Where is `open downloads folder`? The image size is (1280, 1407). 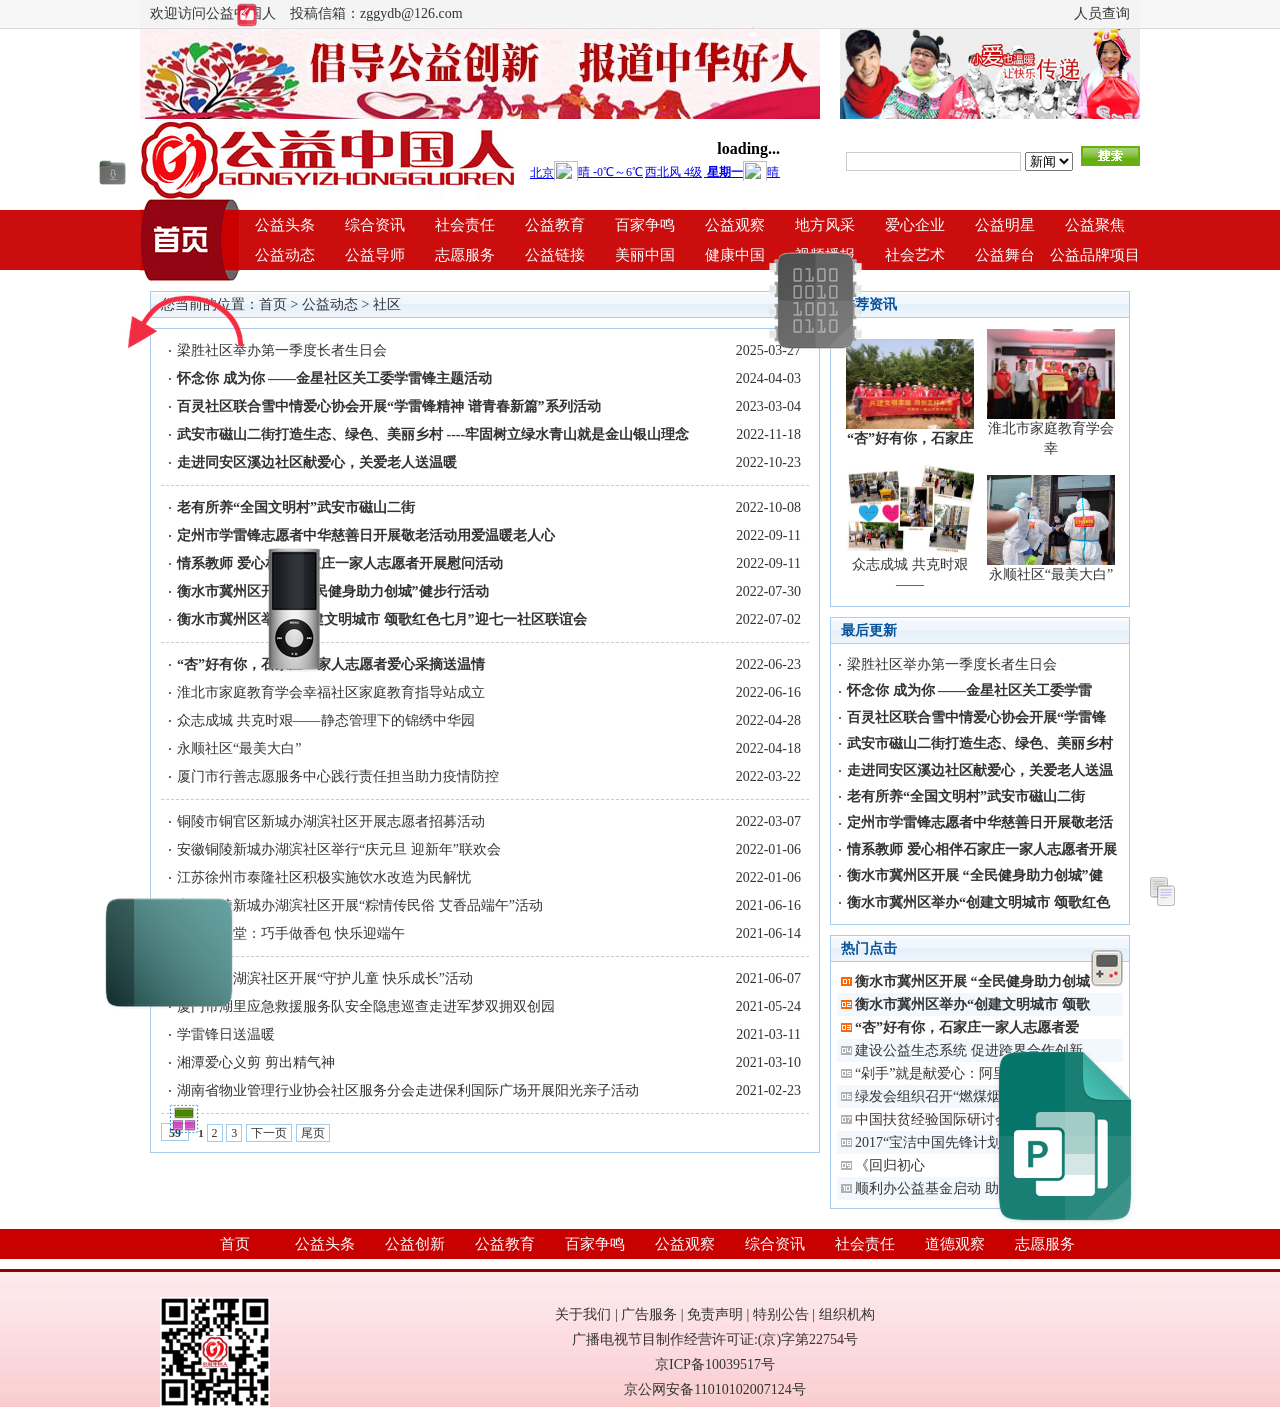 open downloads folder is located at coordinates (112, 172).